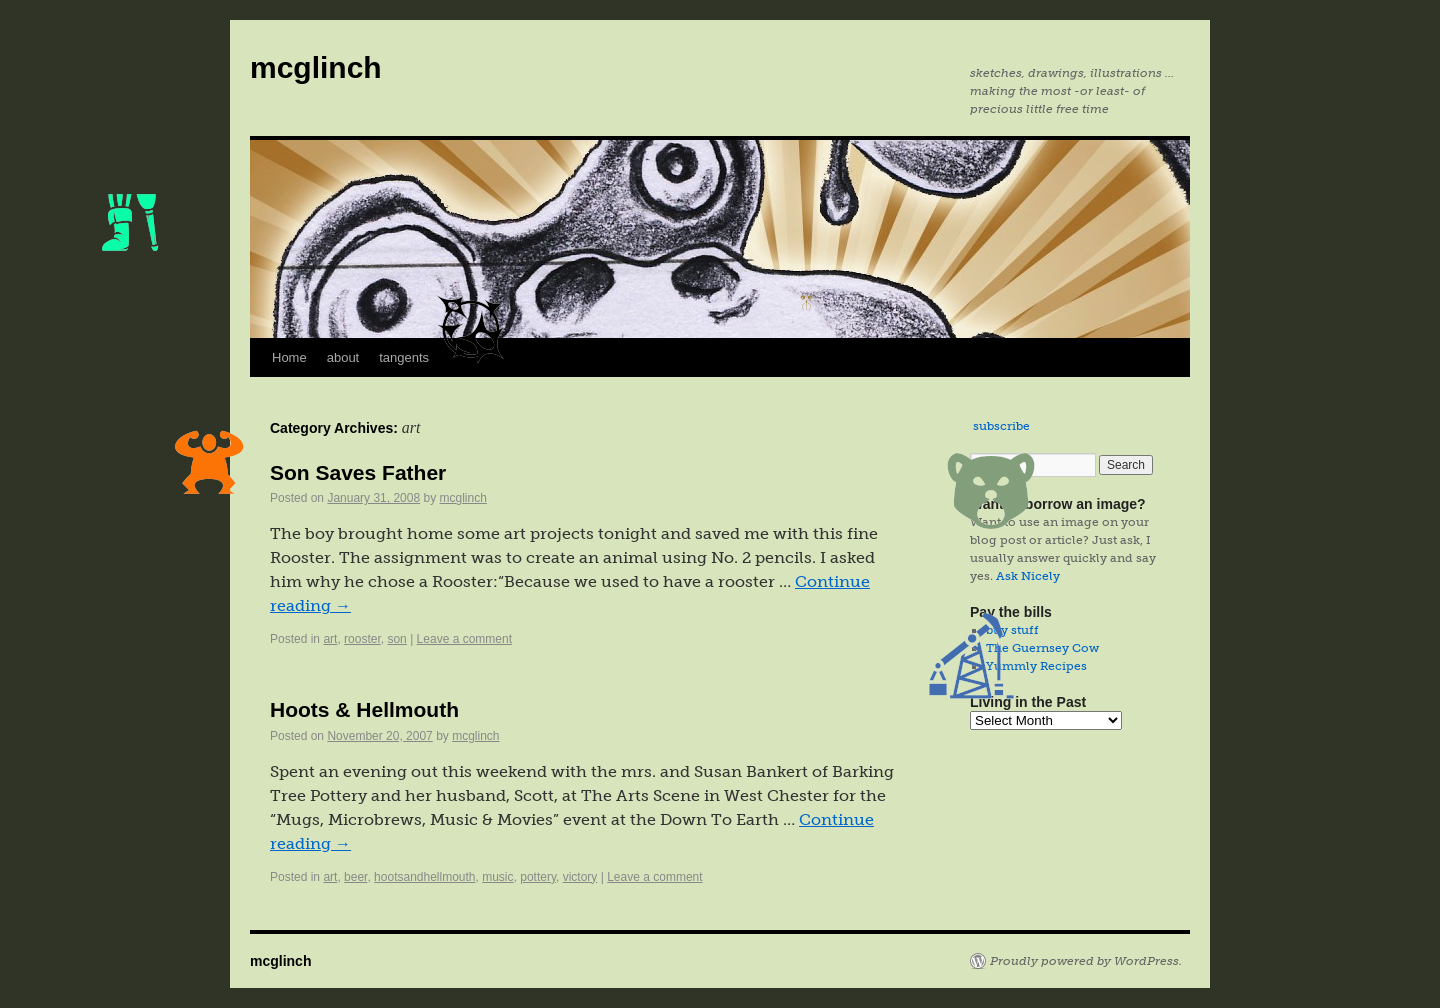 The image size is (1440, 1008). Describe the element at coordinates (991, 491) in the screenshot. I see `represents a bear character or avatar in a game` at that location.